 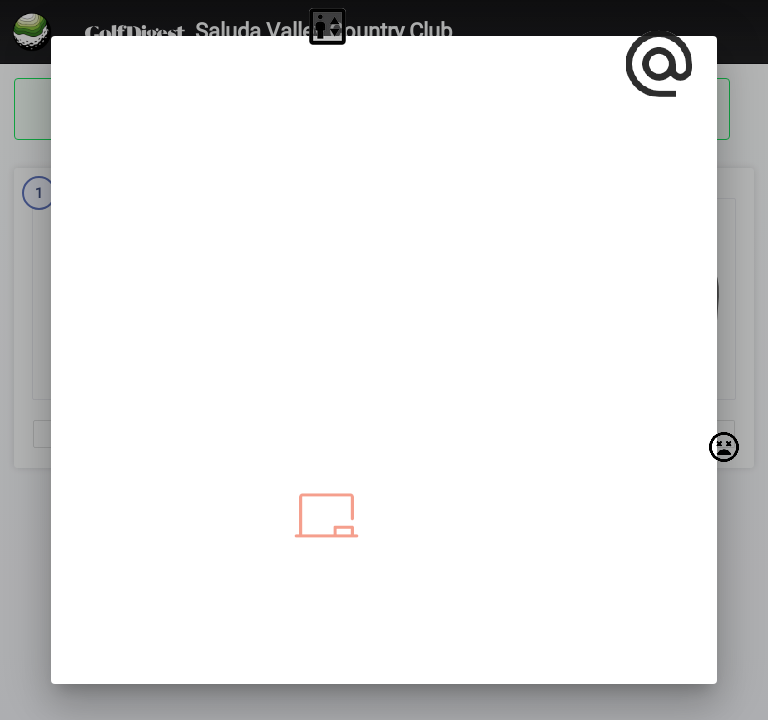 I want to click on indicates elevator access nearby, so click(x=327, y=26).